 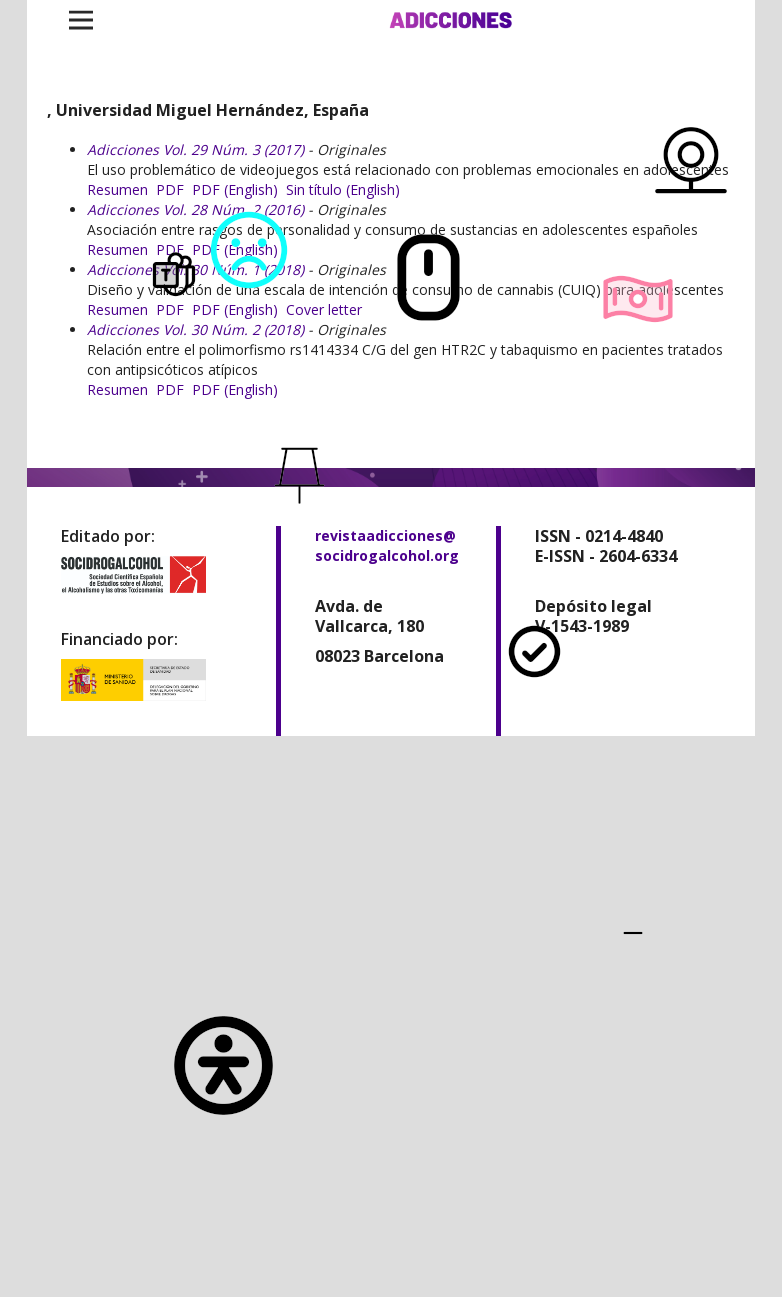 What do you see at coordinates (638, 299) in the screenshot?
I see `view payment or transaction details` at bounding box center [638, 299].